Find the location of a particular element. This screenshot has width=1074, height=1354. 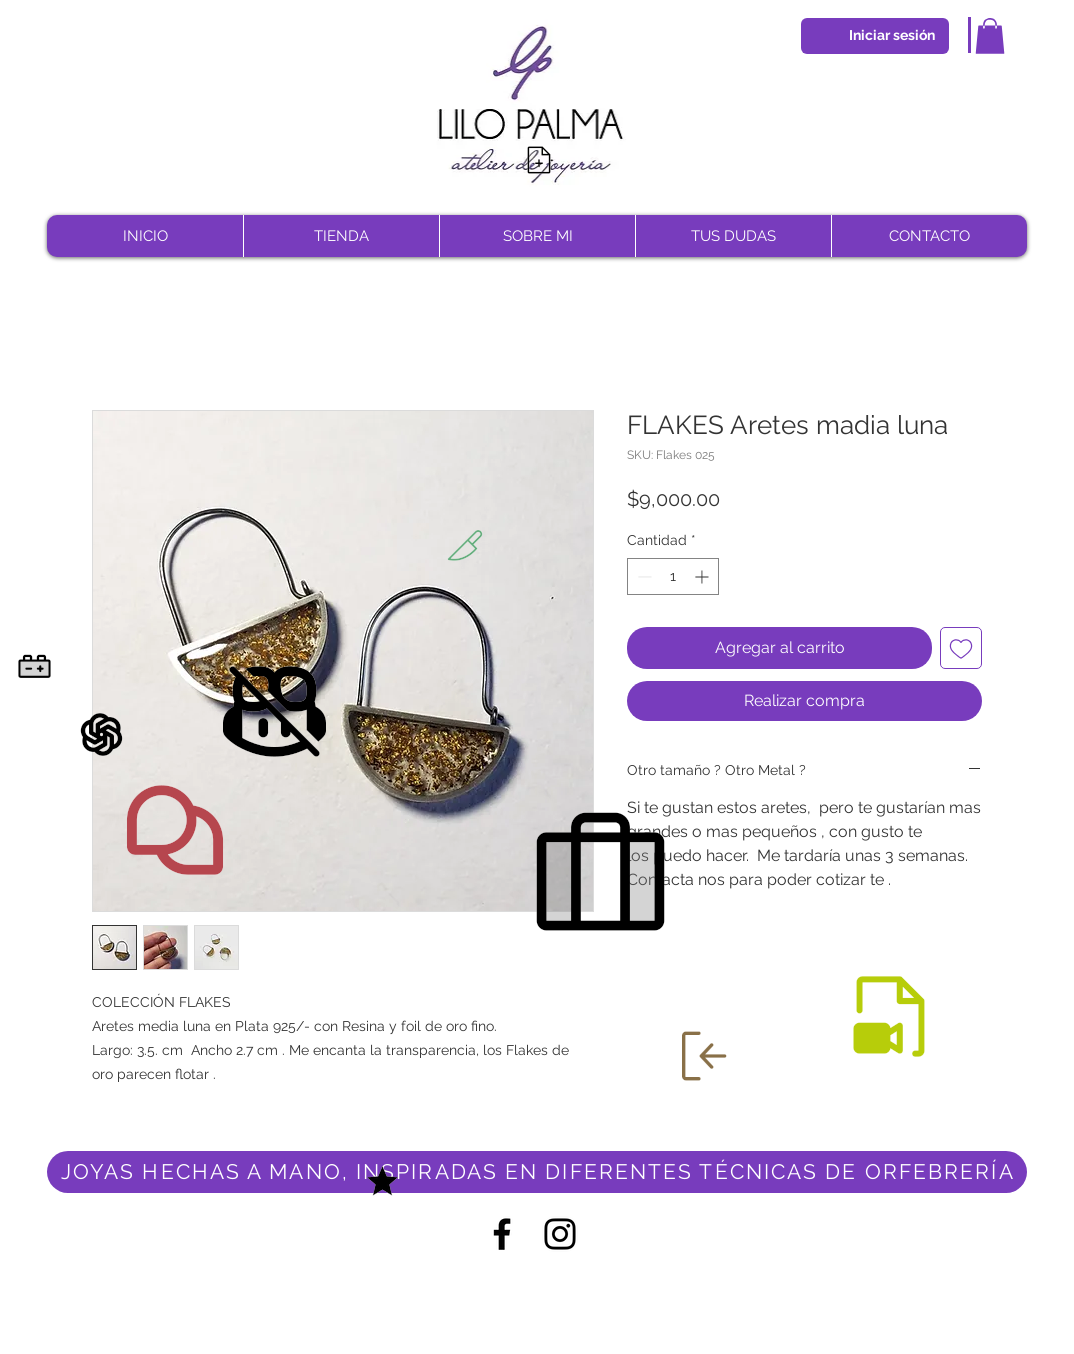

access travel or trip planning features is located at coordinates (600, 876).